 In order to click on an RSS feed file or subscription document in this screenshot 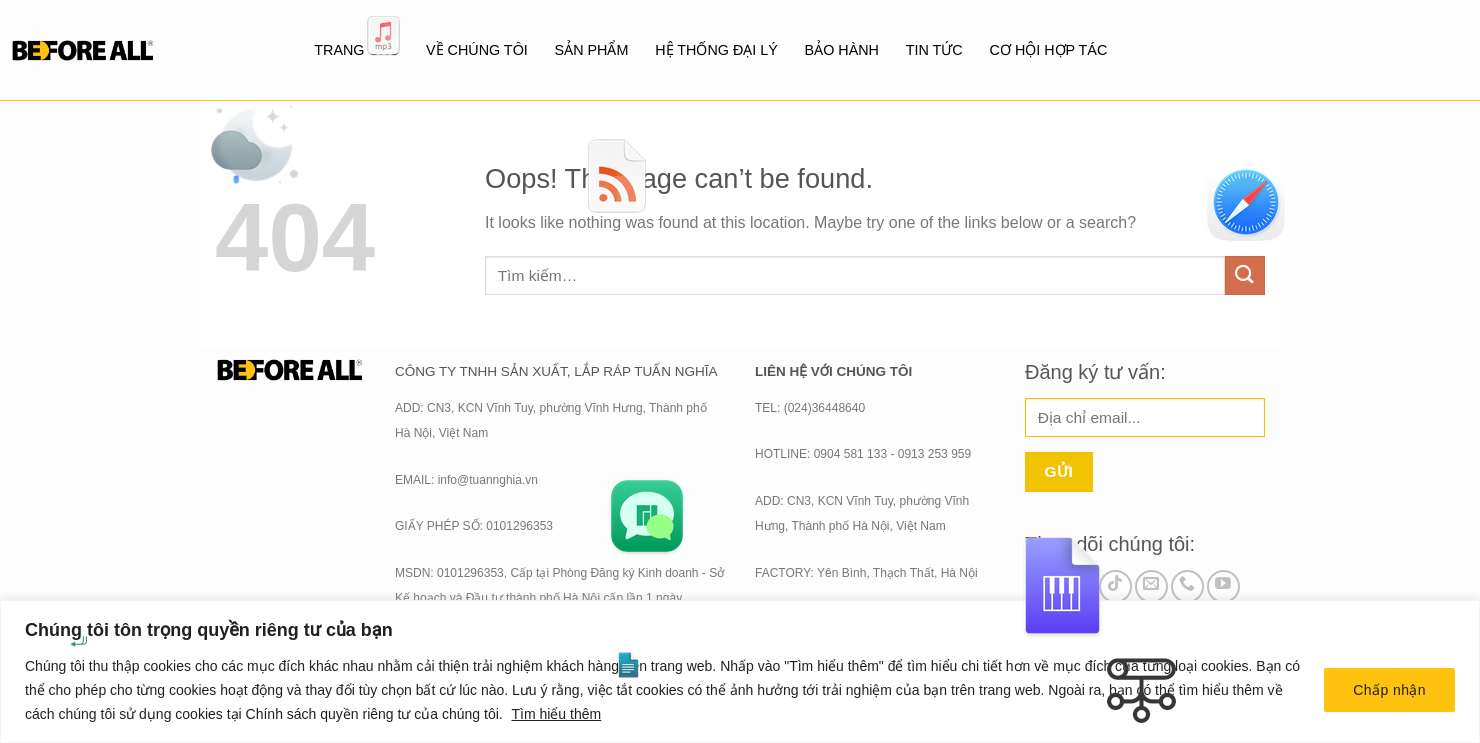, I will do `click(617, 176)`.